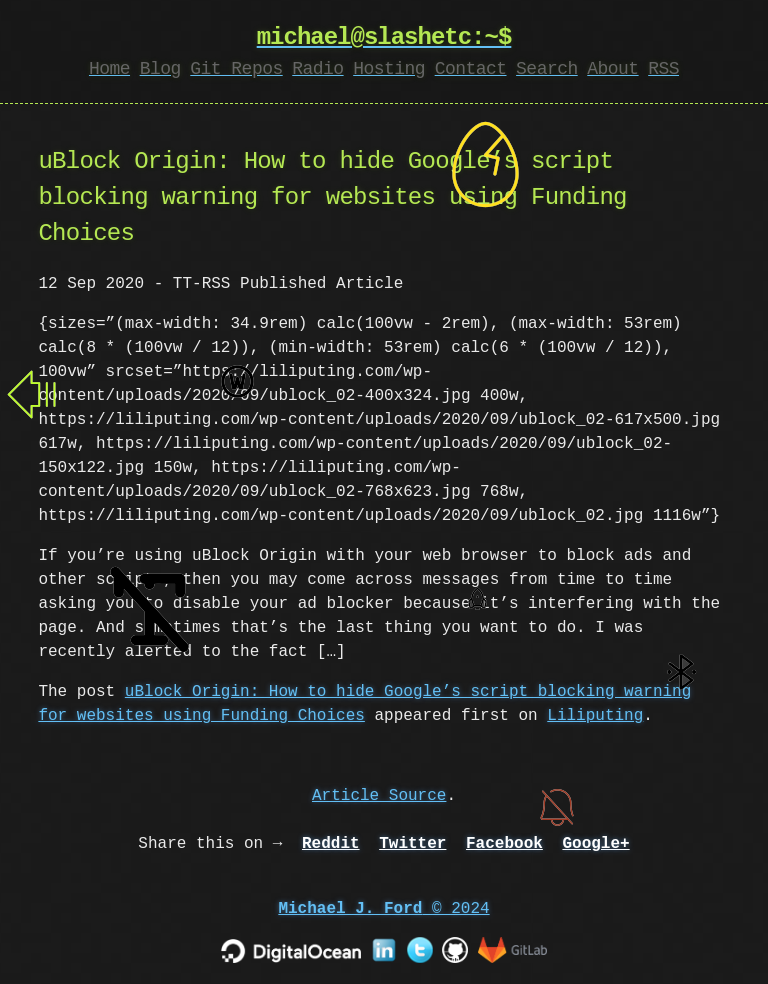 Image resolution: width=768 pixels, height=984 pixels. Describe the element at coordinates (485, 164) in the screenshot. I see `indicates a cracked or broken item` at that location.